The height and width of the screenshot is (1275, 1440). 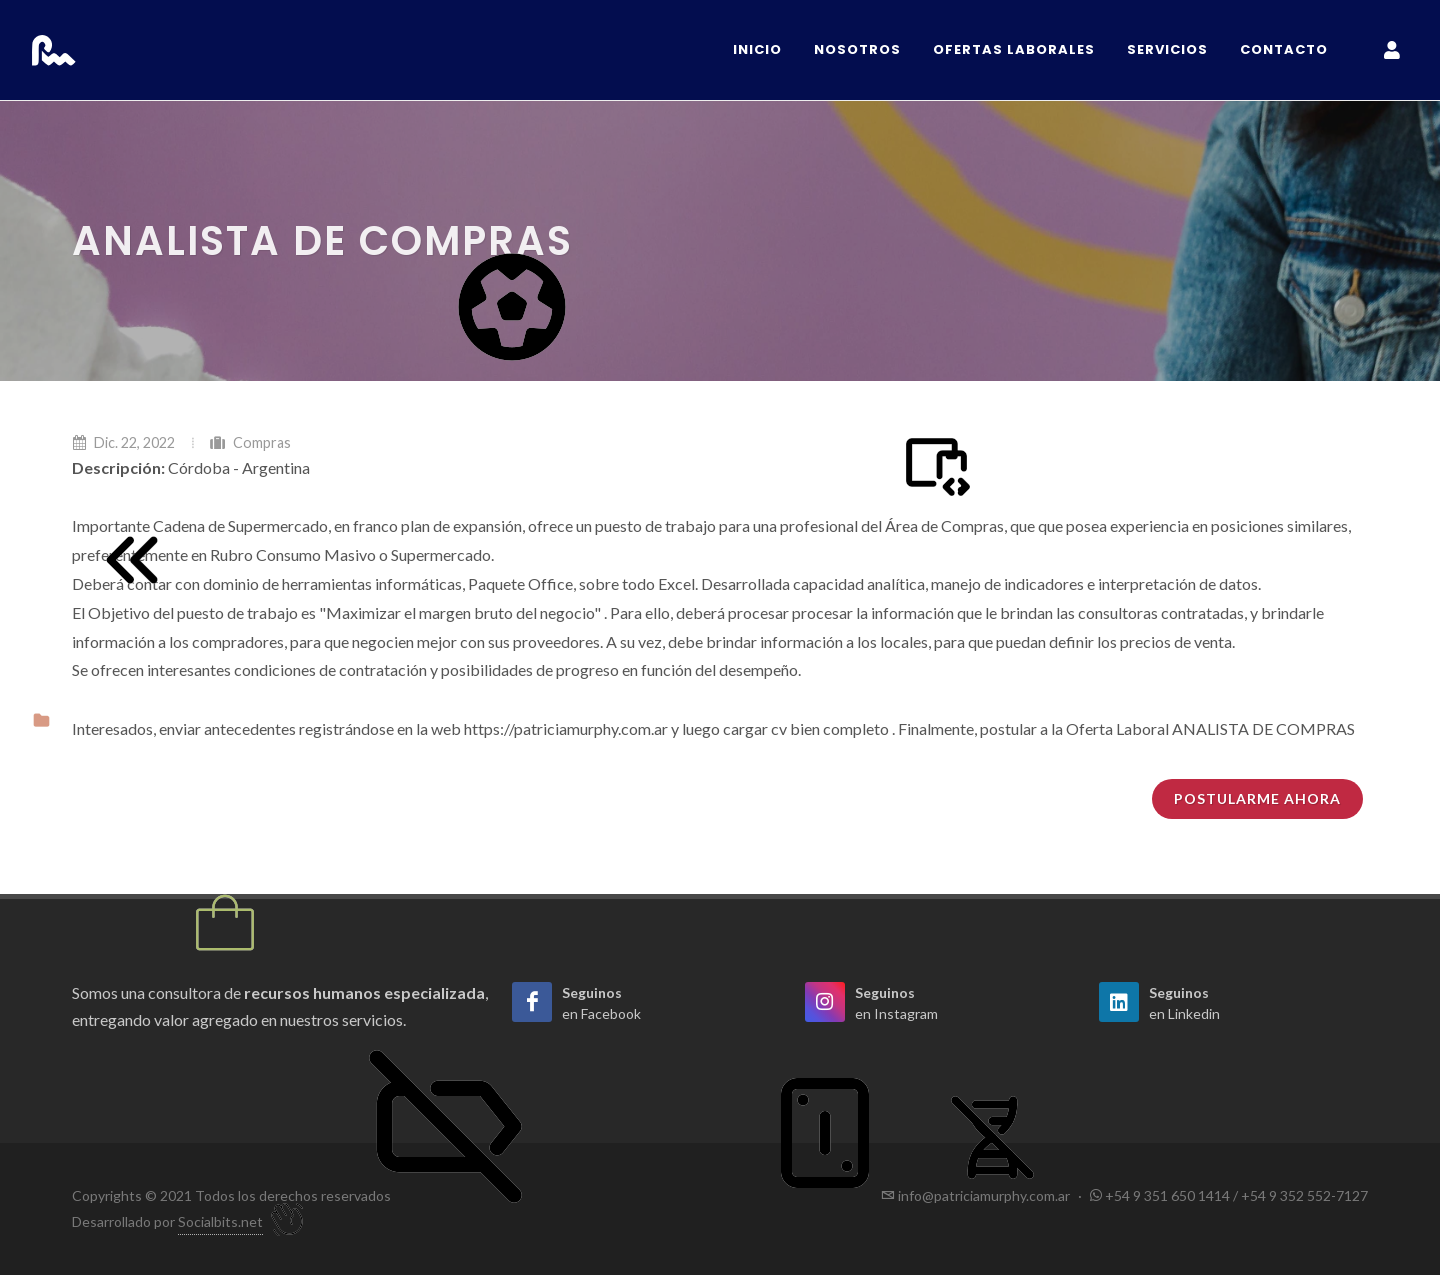 I want to click on play a card game, so click(x=825, y=1133).